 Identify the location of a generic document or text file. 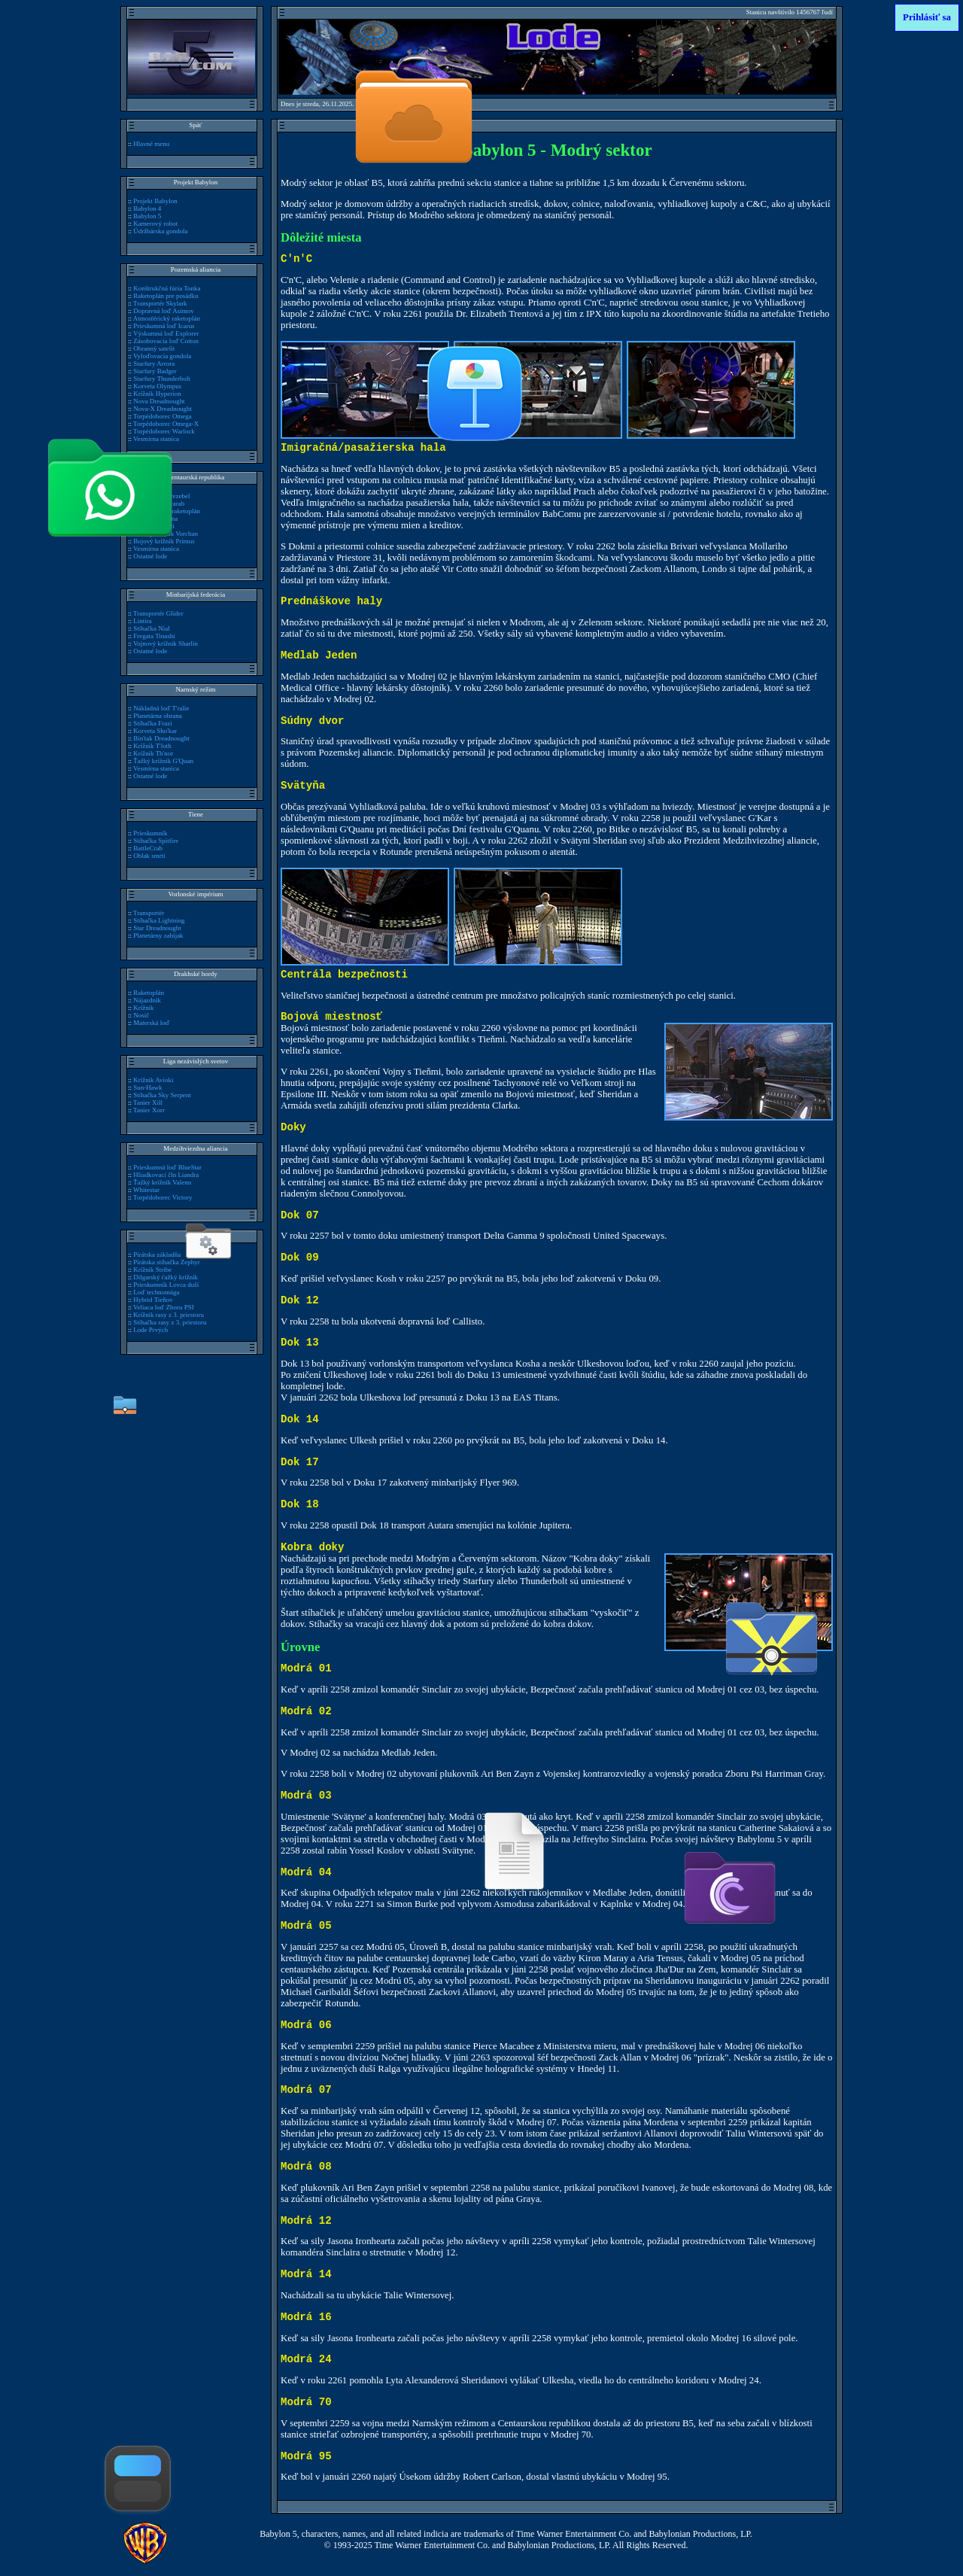
(514, 1852).